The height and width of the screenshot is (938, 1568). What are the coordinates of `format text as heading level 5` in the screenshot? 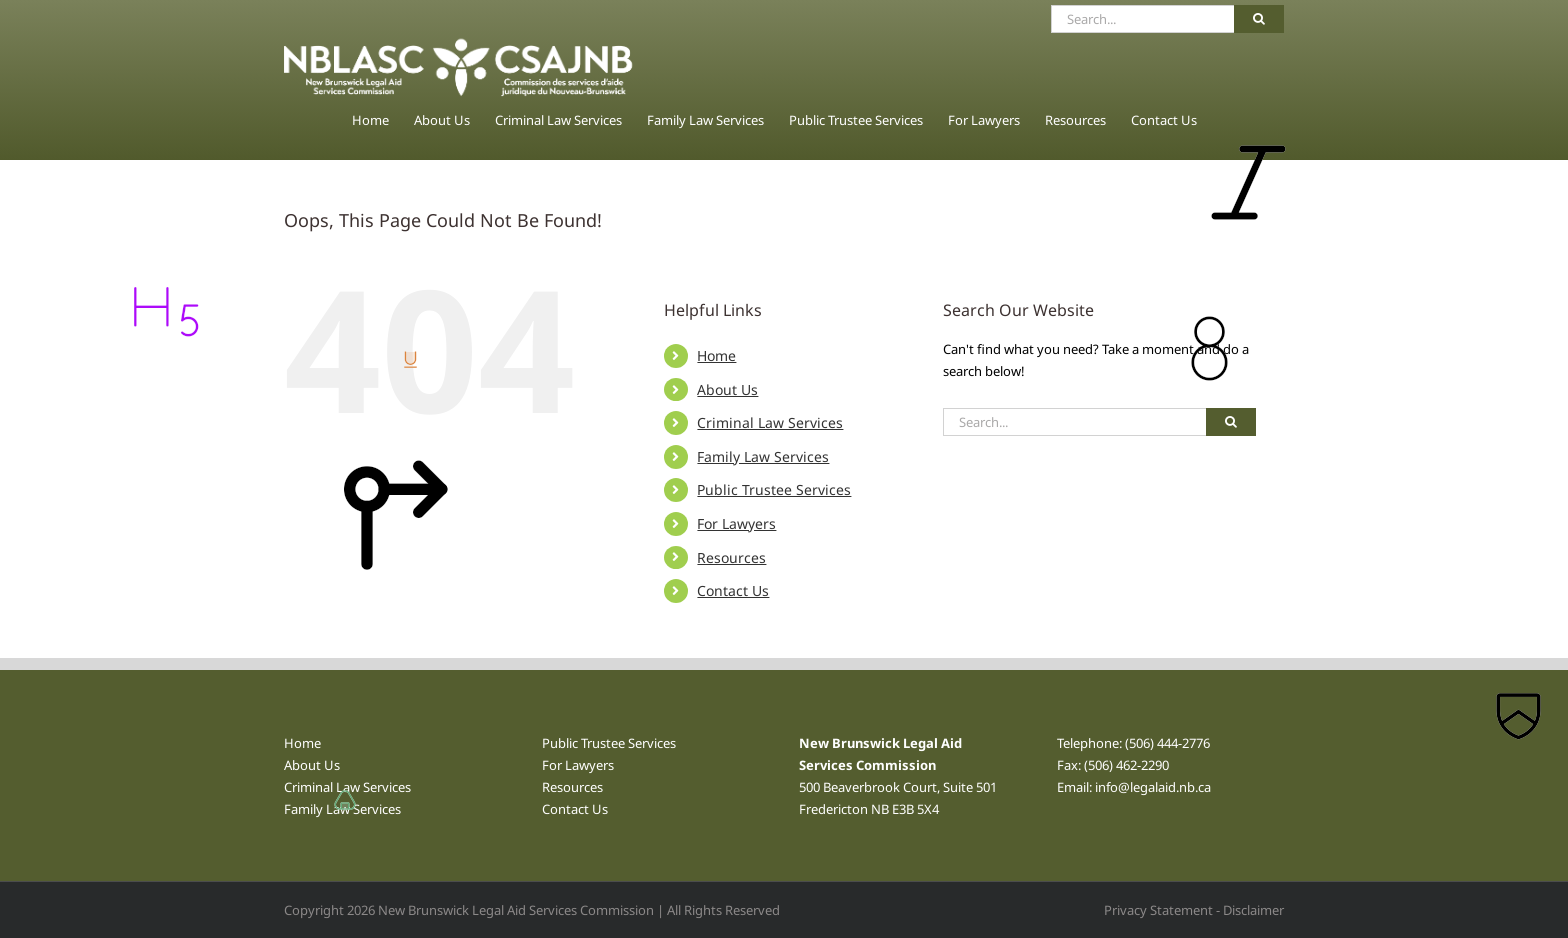 It's located at (162, 310).